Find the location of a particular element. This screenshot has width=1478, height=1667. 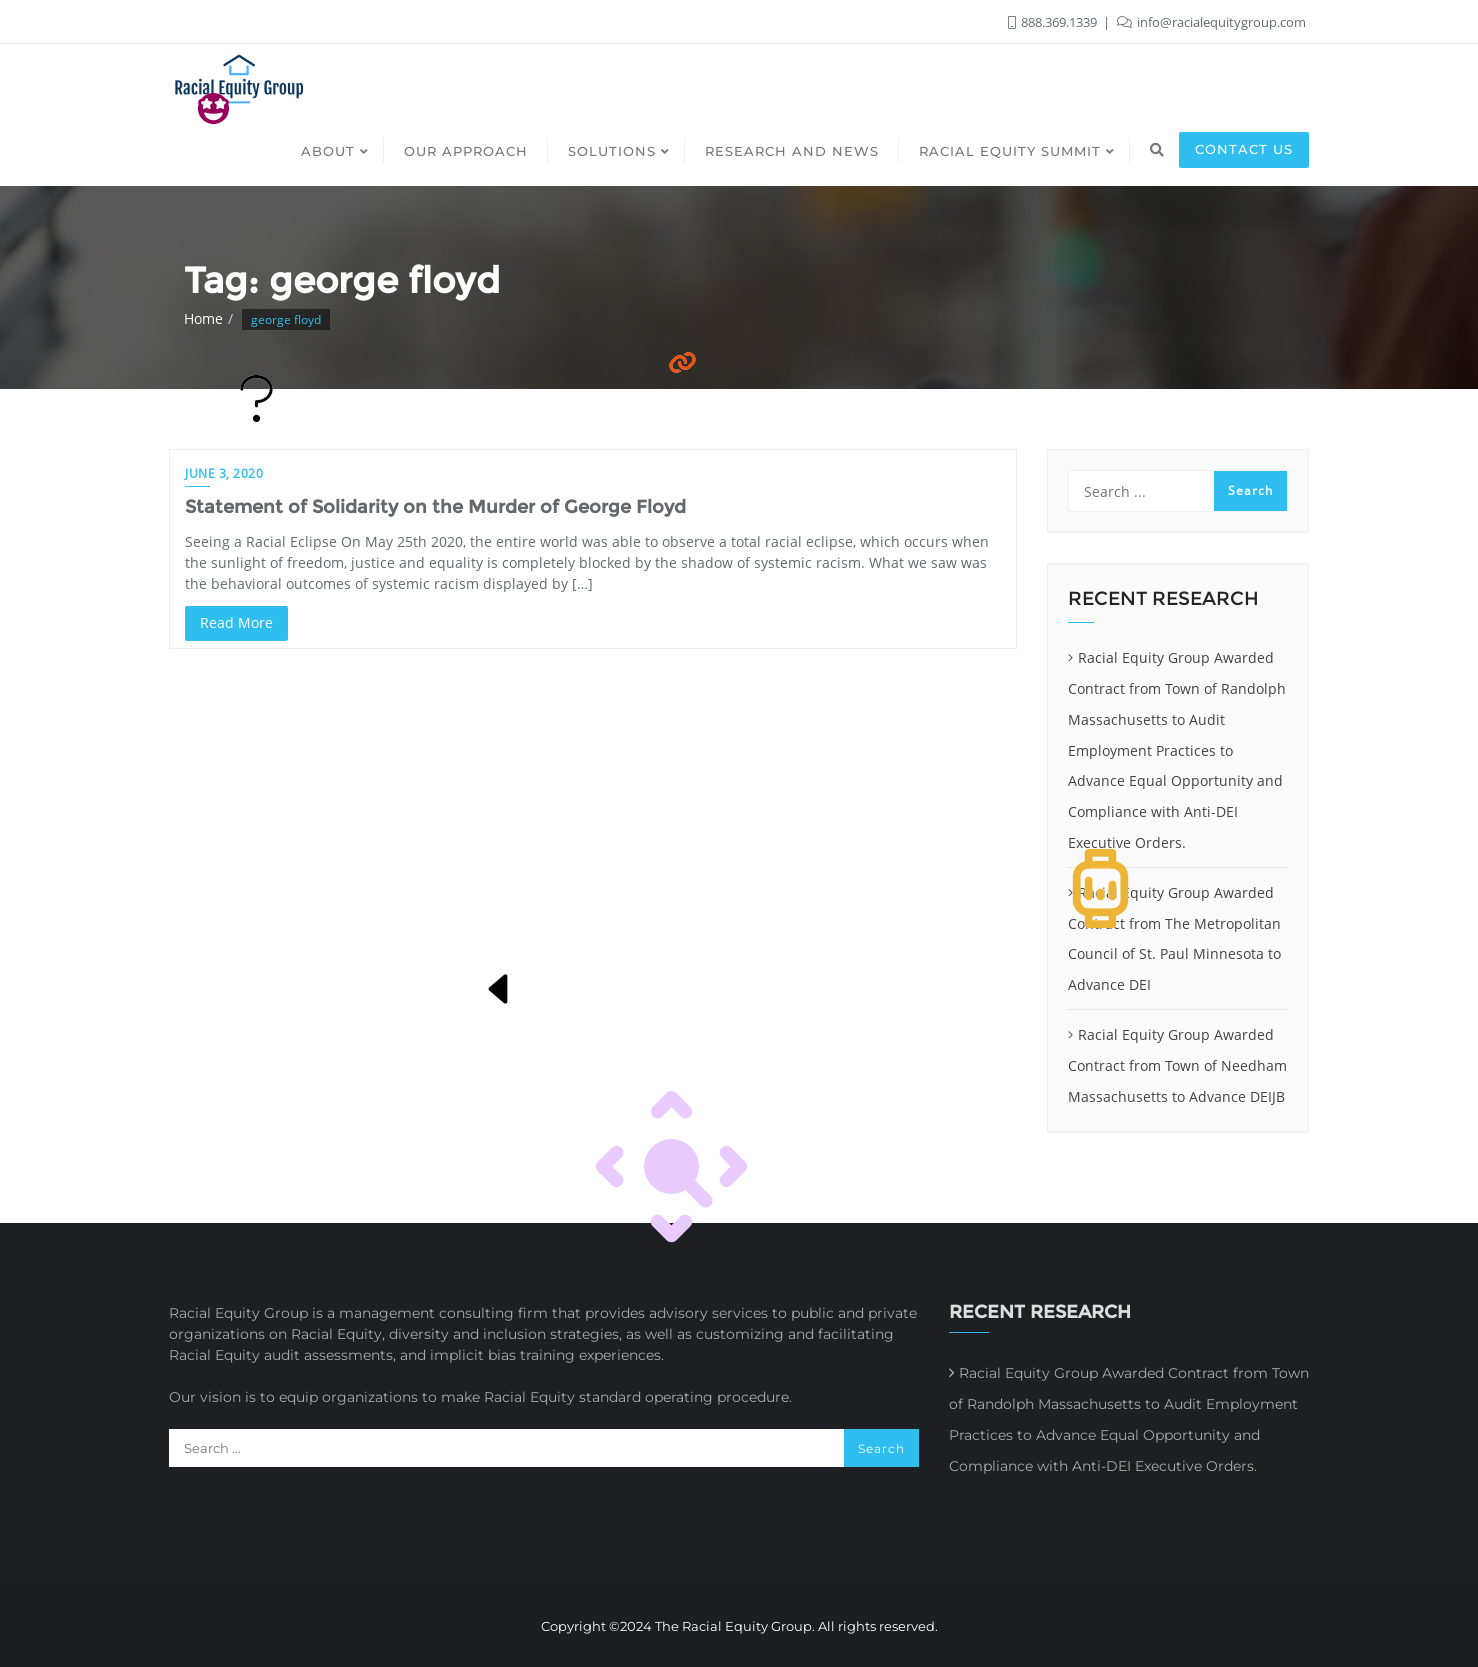

pan and zoom controls for map or image navigation is located at coordinates (671, 1166).